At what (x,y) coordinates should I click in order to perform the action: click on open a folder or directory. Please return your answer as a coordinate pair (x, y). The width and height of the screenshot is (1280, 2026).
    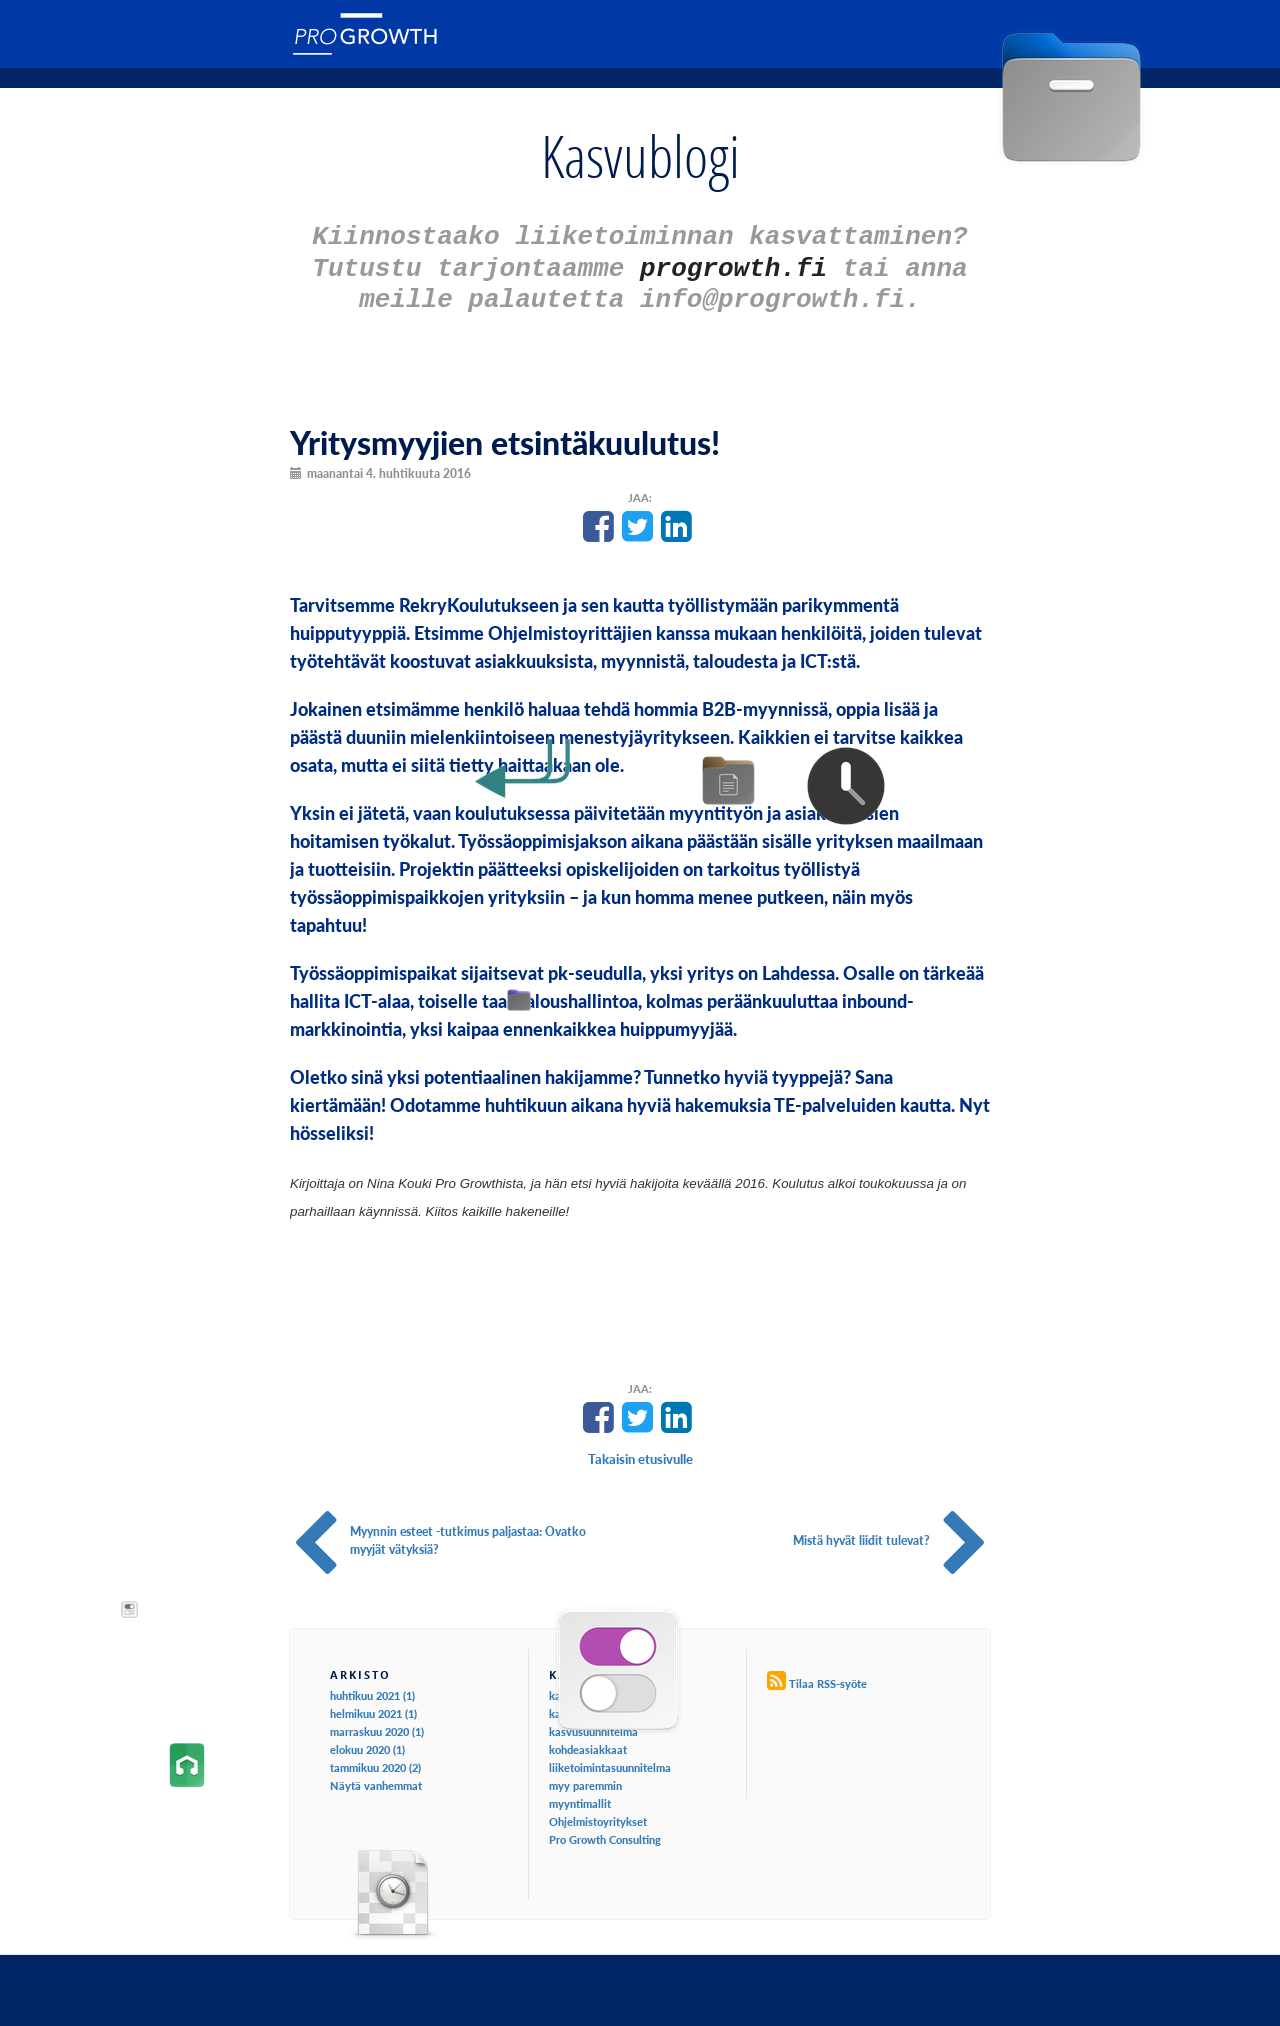
    Looking at the image, I should click on (519, 1000).